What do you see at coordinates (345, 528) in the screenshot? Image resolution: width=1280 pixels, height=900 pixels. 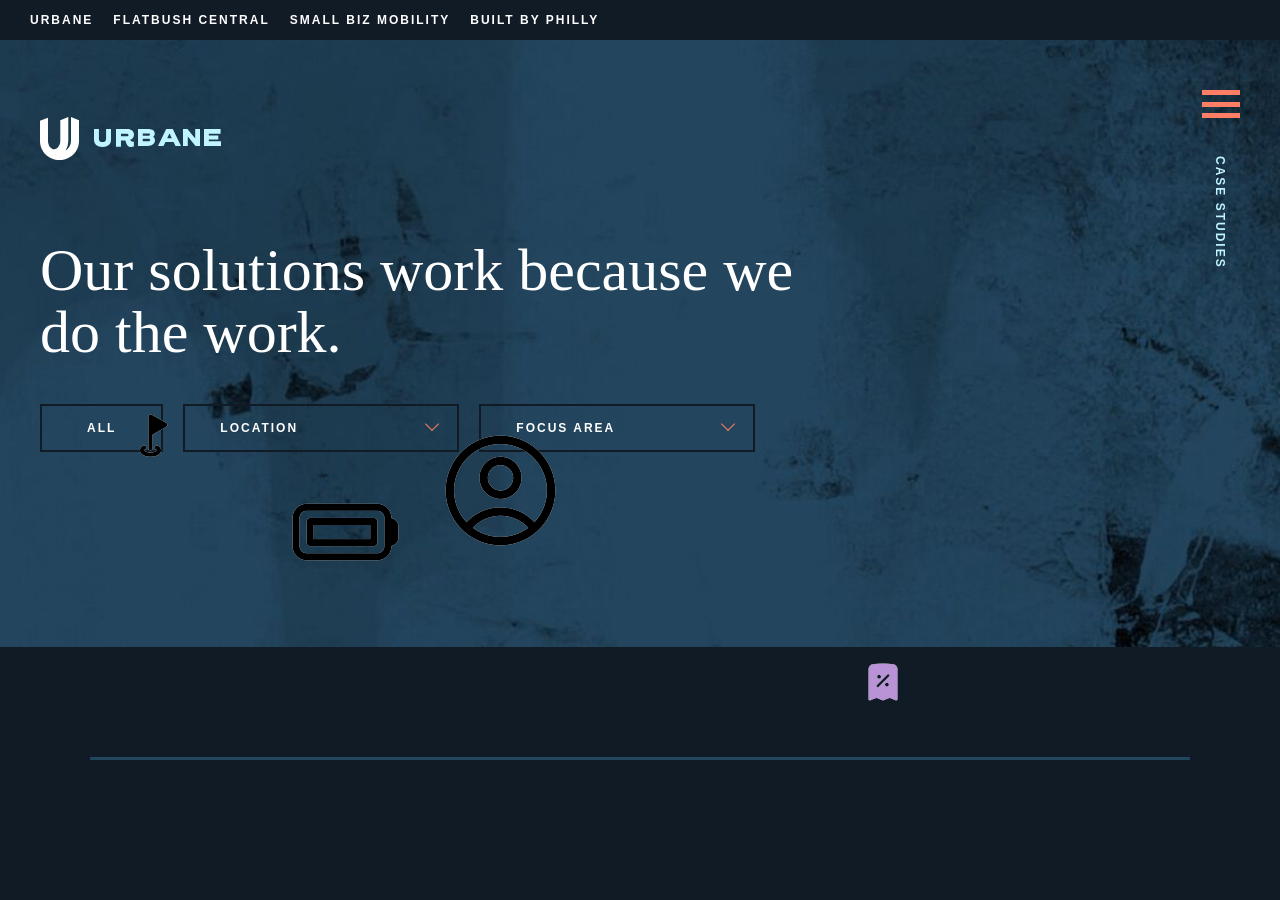 I see `indicates battery is fully charged` at bounding box center [345, 528].